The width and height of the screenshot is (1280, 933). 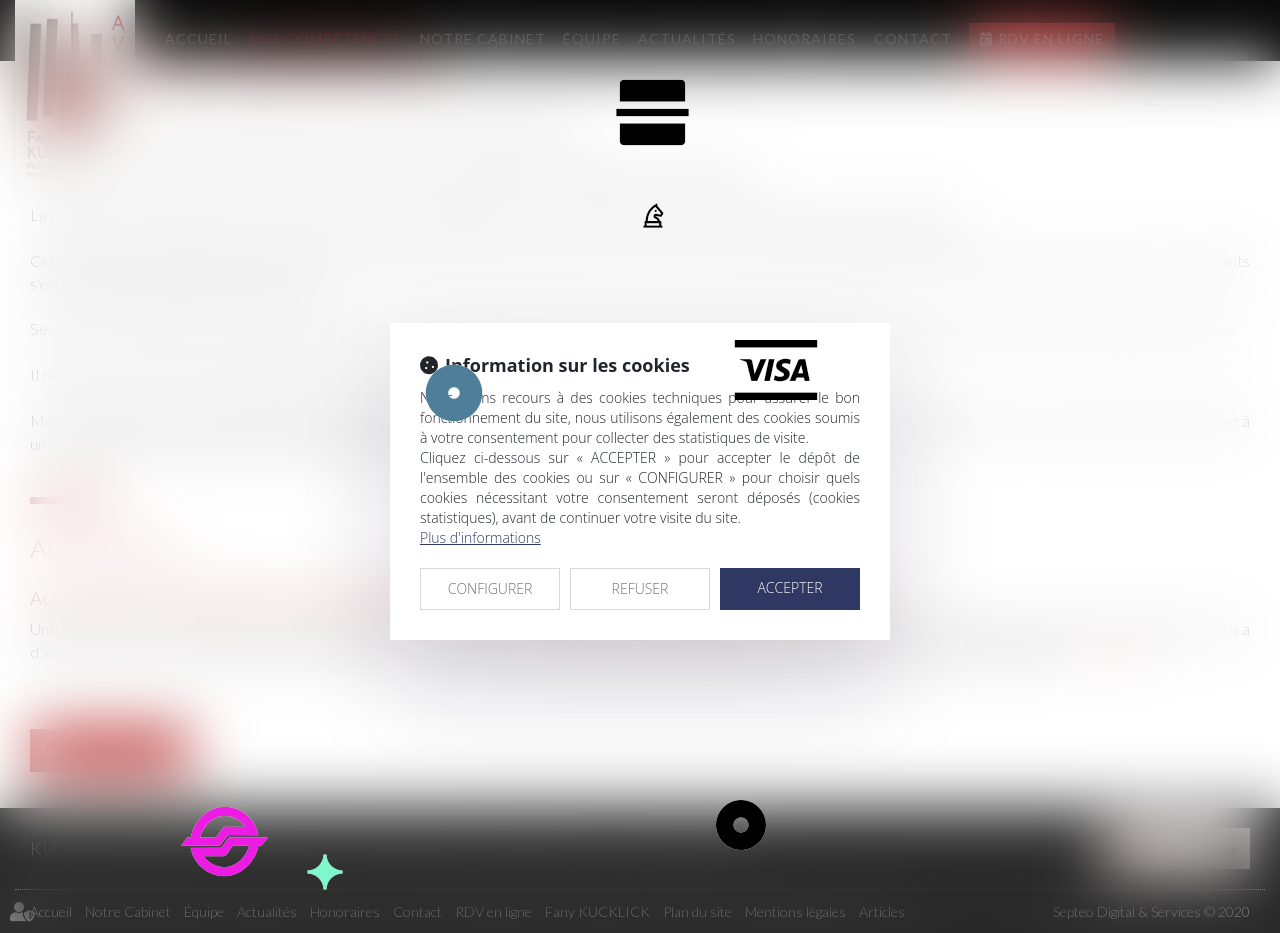 I want to click on scan a QR code, so click(x=652, y=112).